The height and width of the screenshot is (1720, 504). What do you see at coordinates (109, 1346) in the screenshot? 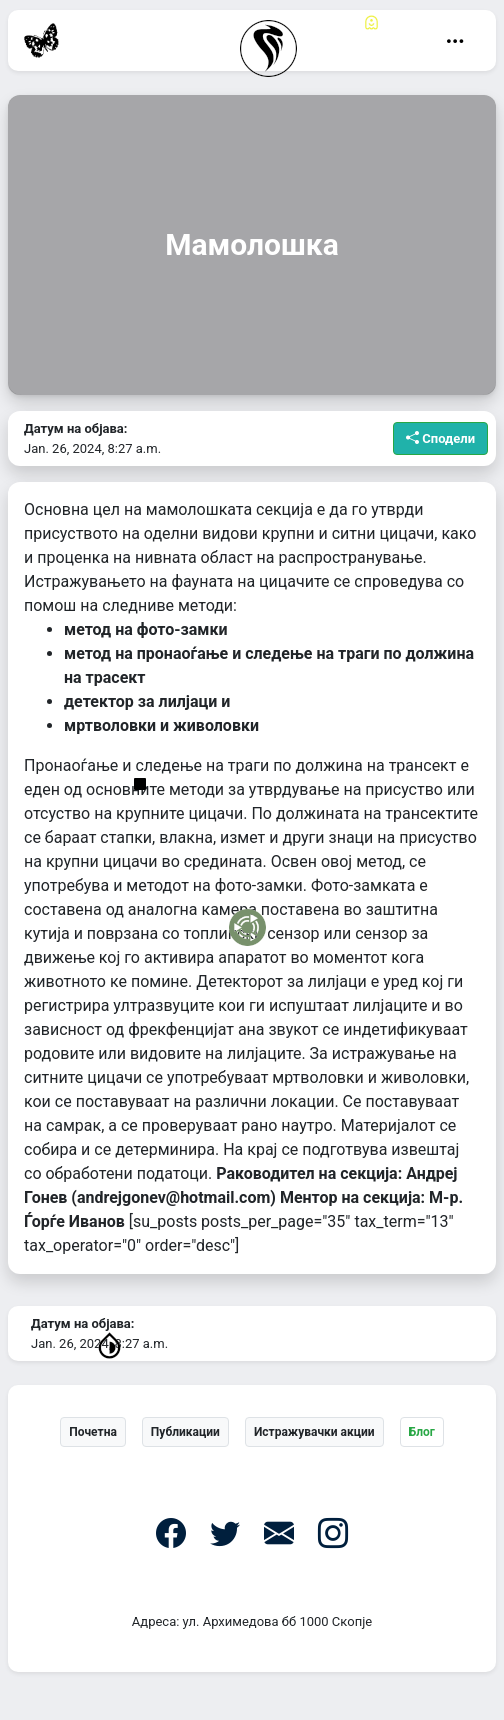
I see `adjust color contrast settings` at bounding box center [109, 1346].